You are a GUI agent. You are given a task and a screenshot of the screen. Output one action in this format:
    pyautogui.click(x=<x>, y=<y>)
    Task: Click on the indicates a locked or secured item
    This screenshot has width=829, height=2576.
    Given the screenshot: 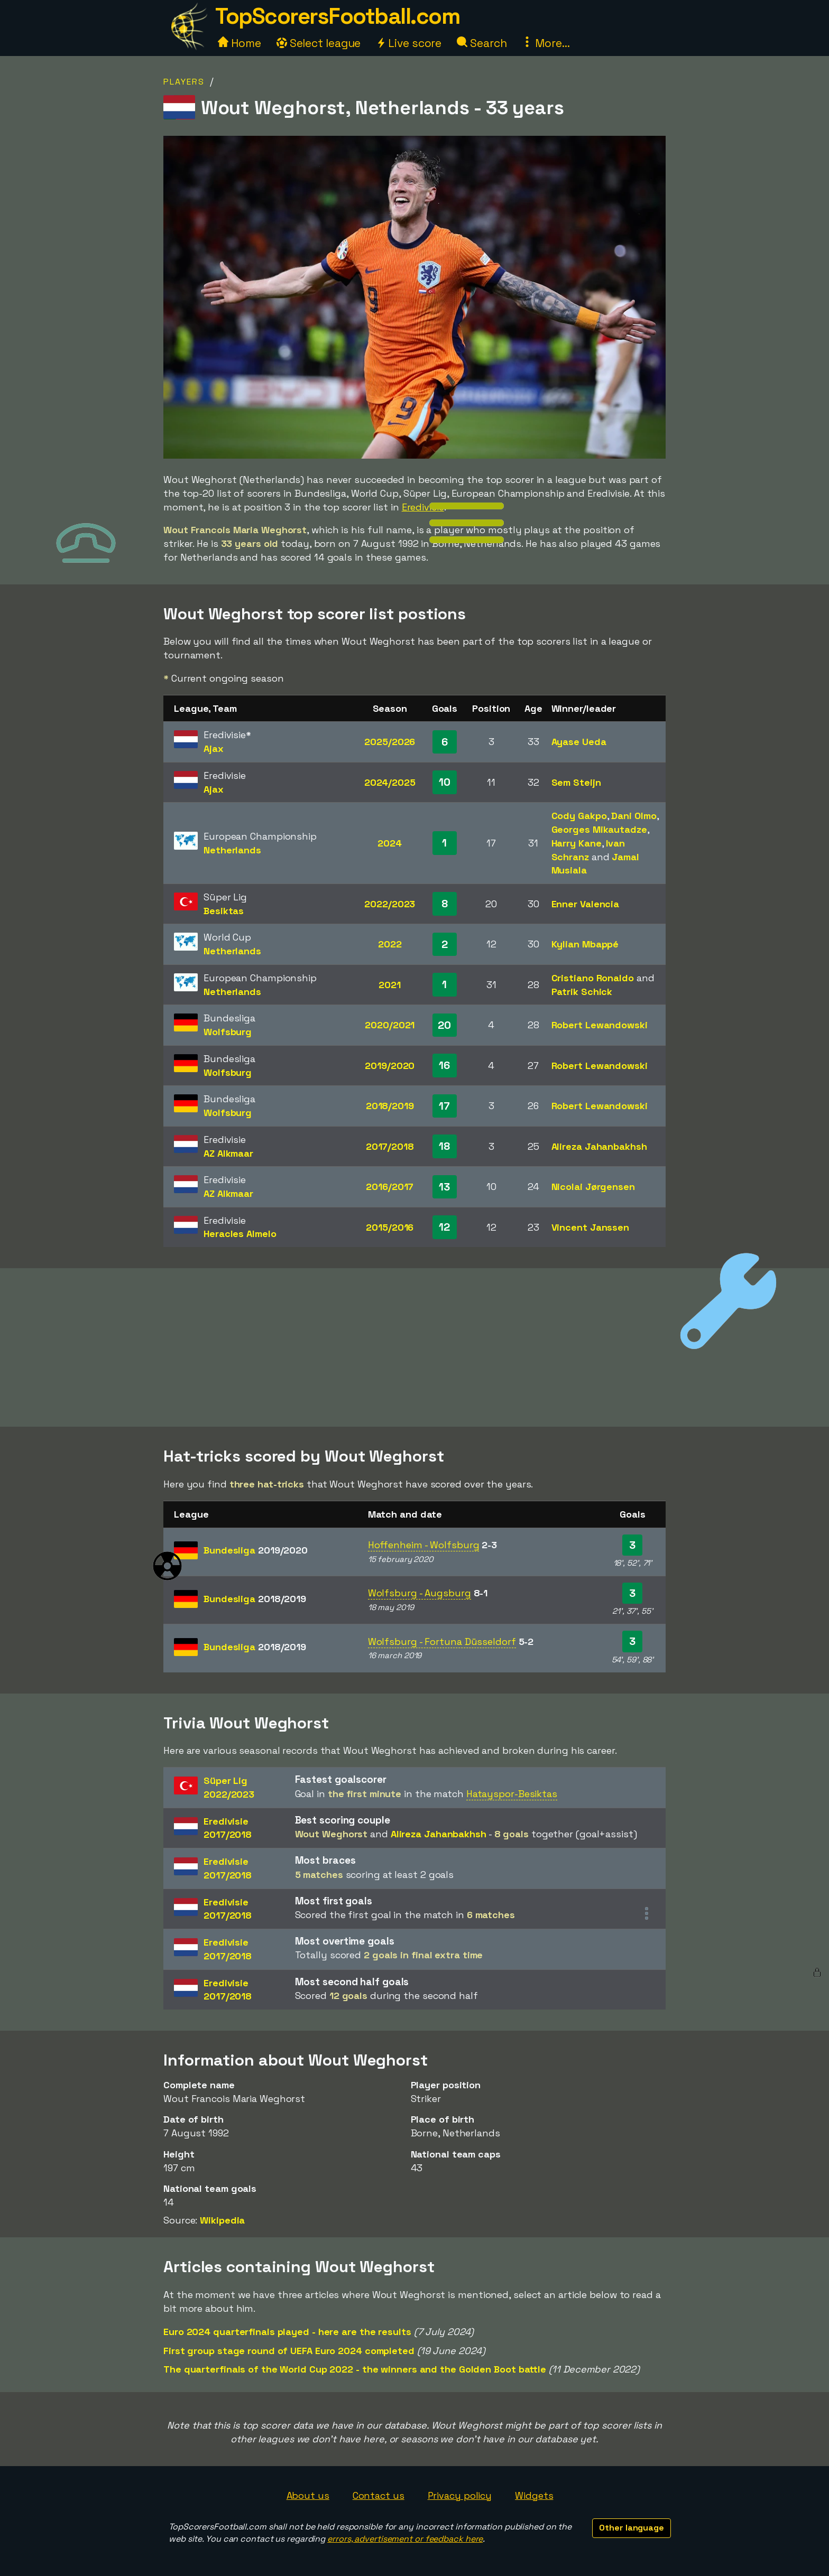 What is the action you would take?
    pyautogui.click(x=817, y=1972)
    